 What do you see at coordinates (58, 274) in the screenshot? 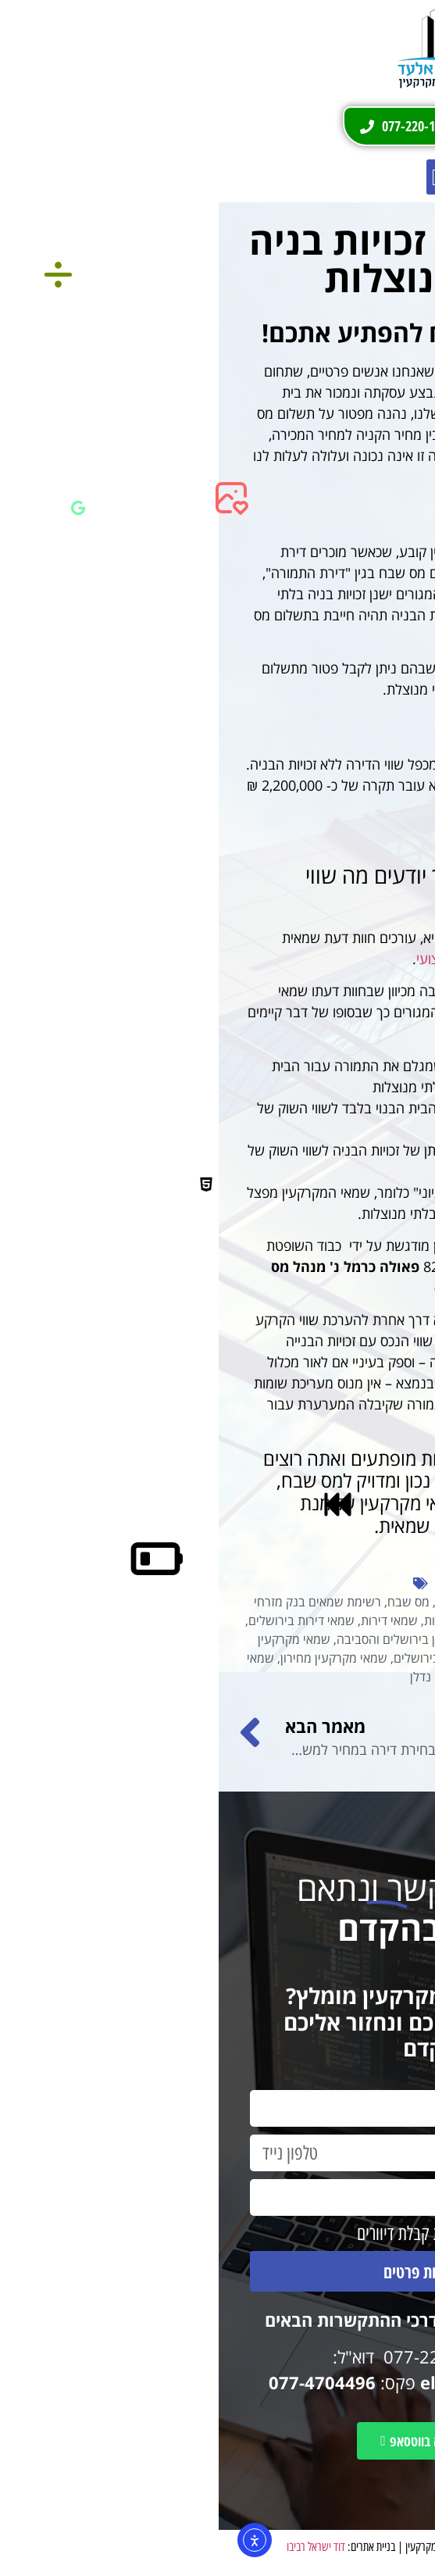
I see `perform division operation` at bounding box center [58, 274].